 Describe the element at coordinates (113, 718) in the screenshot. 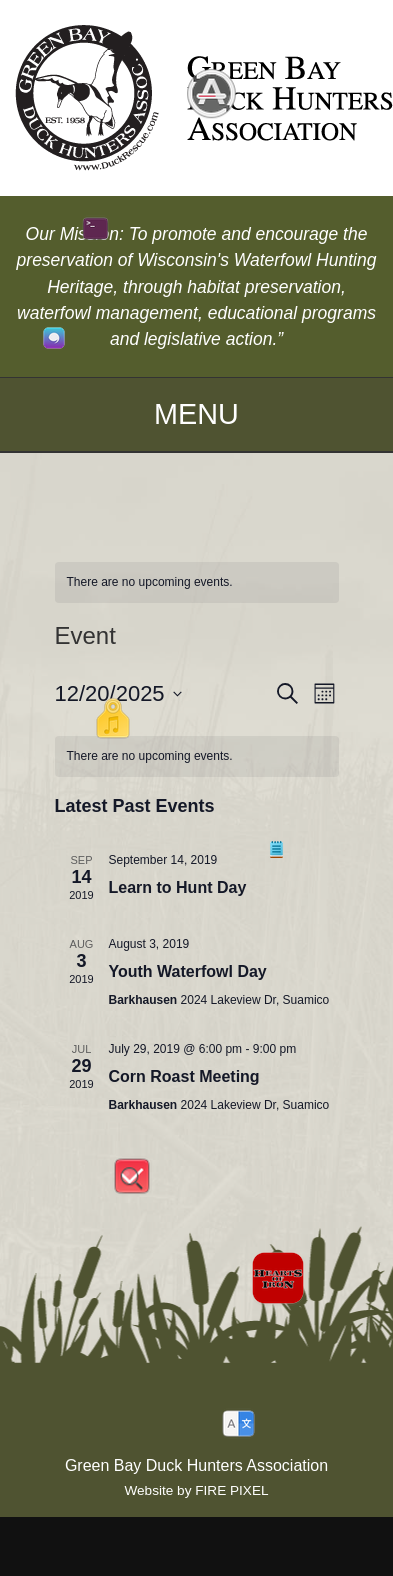

I see `open EarTag music tagging application` at that location.